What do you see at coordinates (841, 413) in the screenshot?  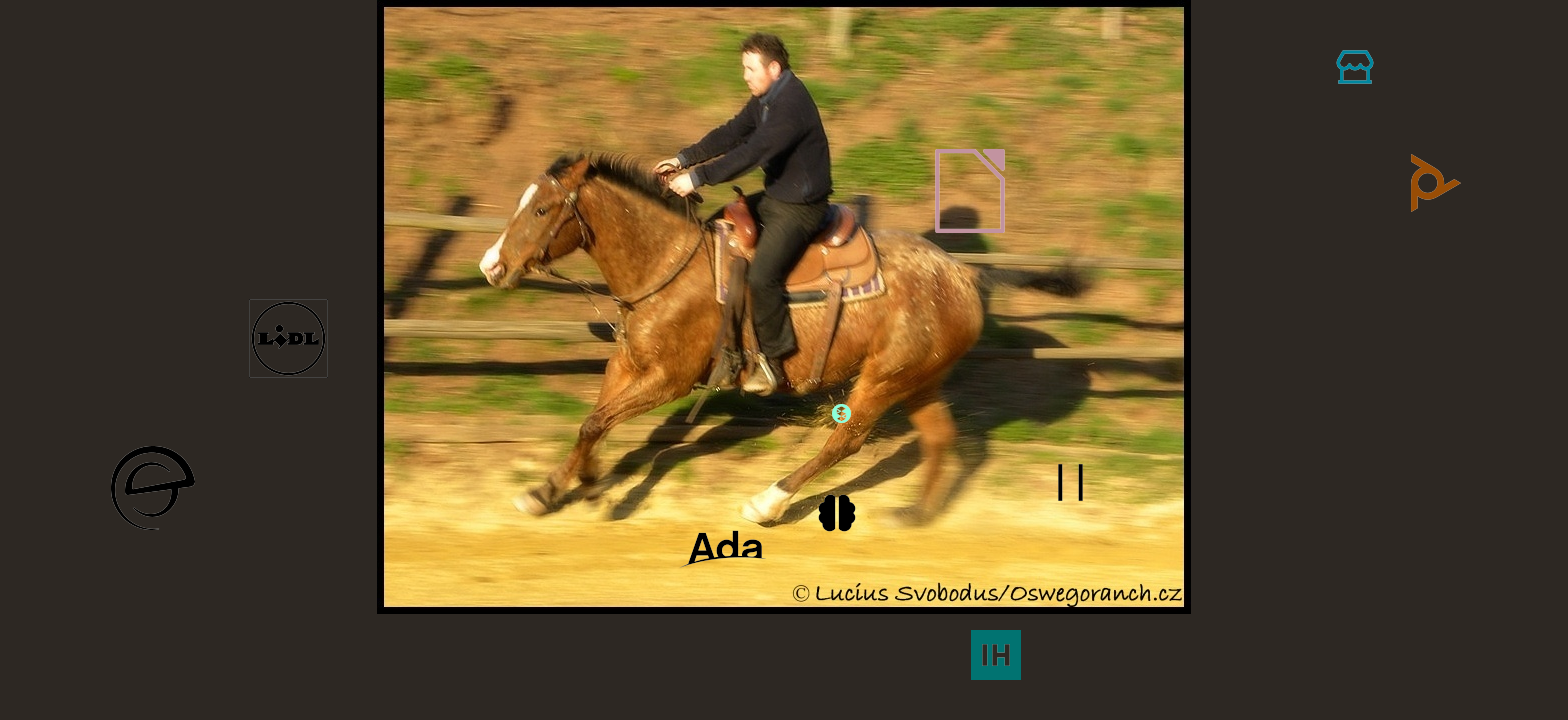 I see `open scrapbox app` at bounding box center [841, 413].